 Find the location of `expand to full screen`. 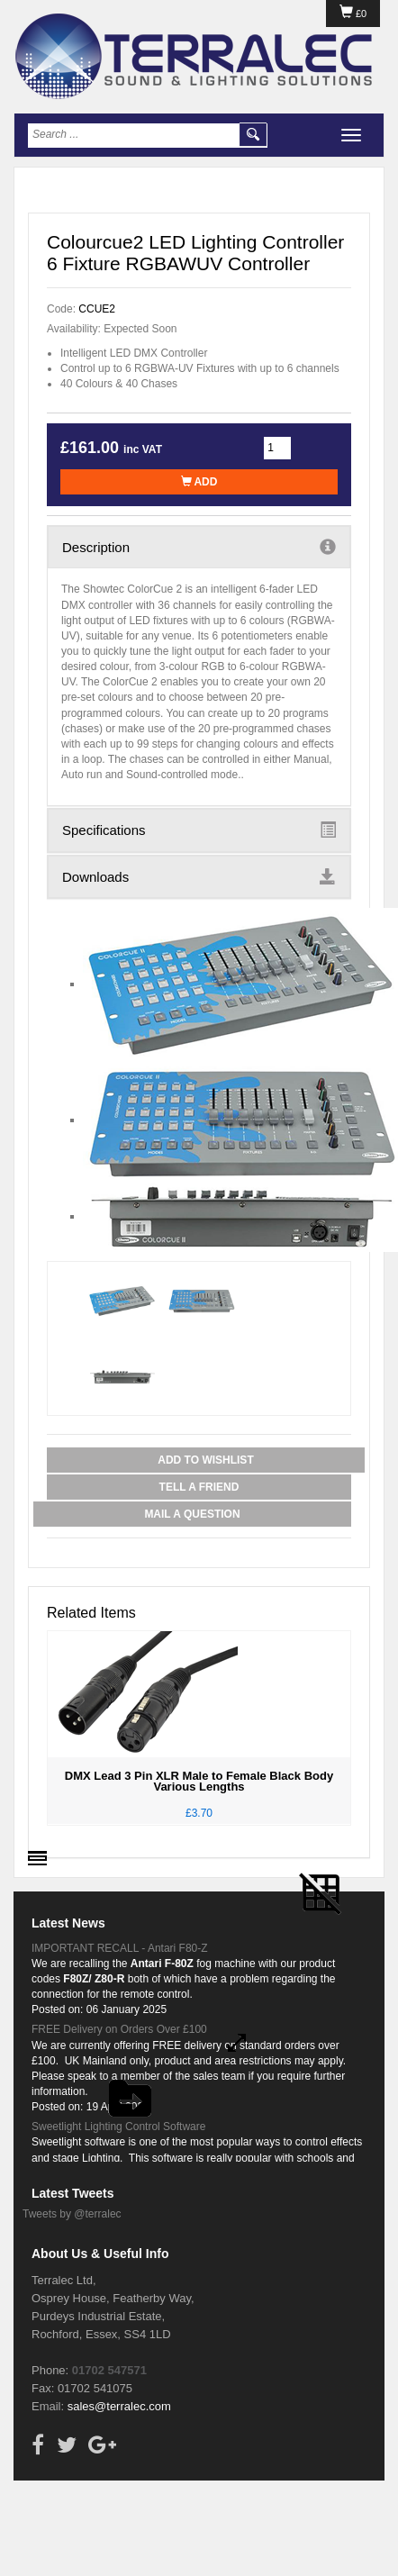

expand to full screen is located at coordinates (237, 2043).